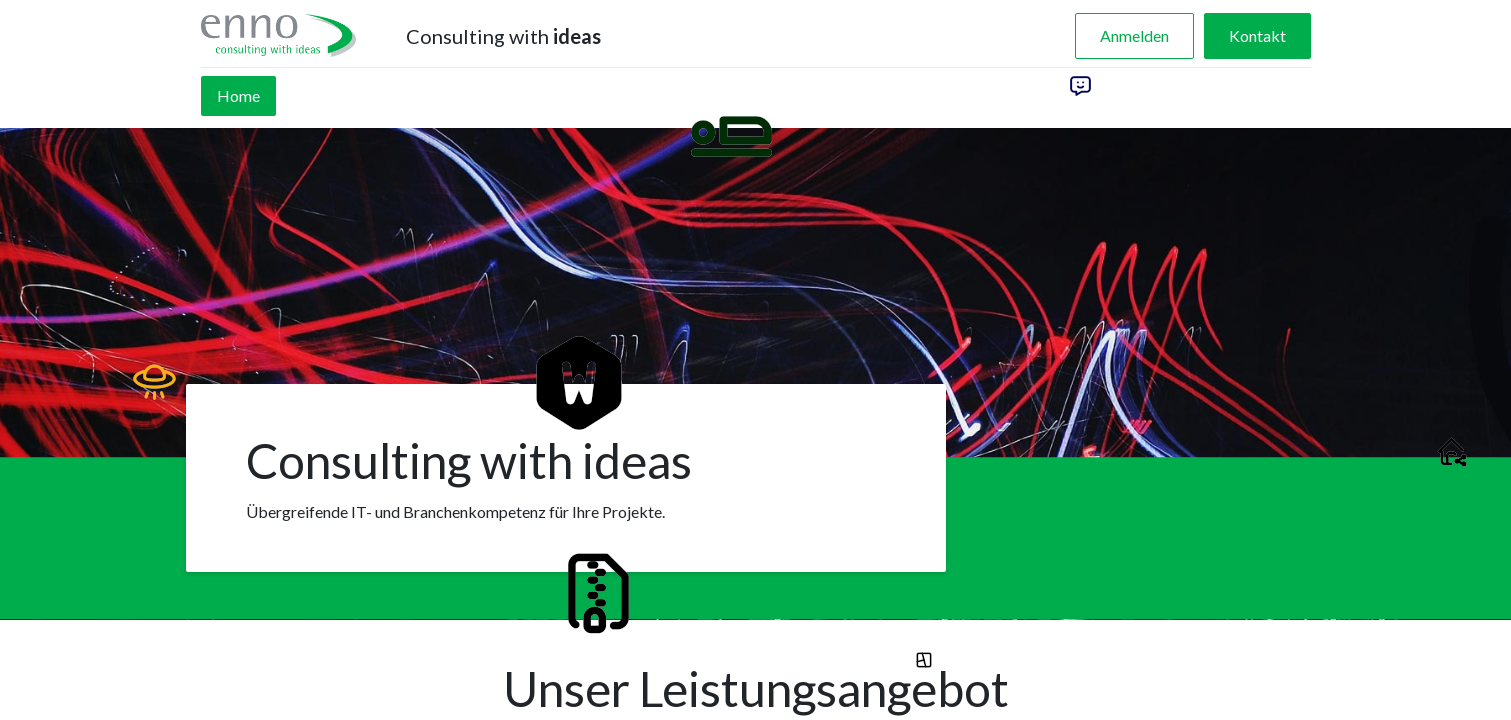 Image resolution: width=1511 pixels, height=720 pixels. What do you see at coordinates (924, 660) in the screenshot?
I see `switch to collage layout view` at bounding box center [924, 660].